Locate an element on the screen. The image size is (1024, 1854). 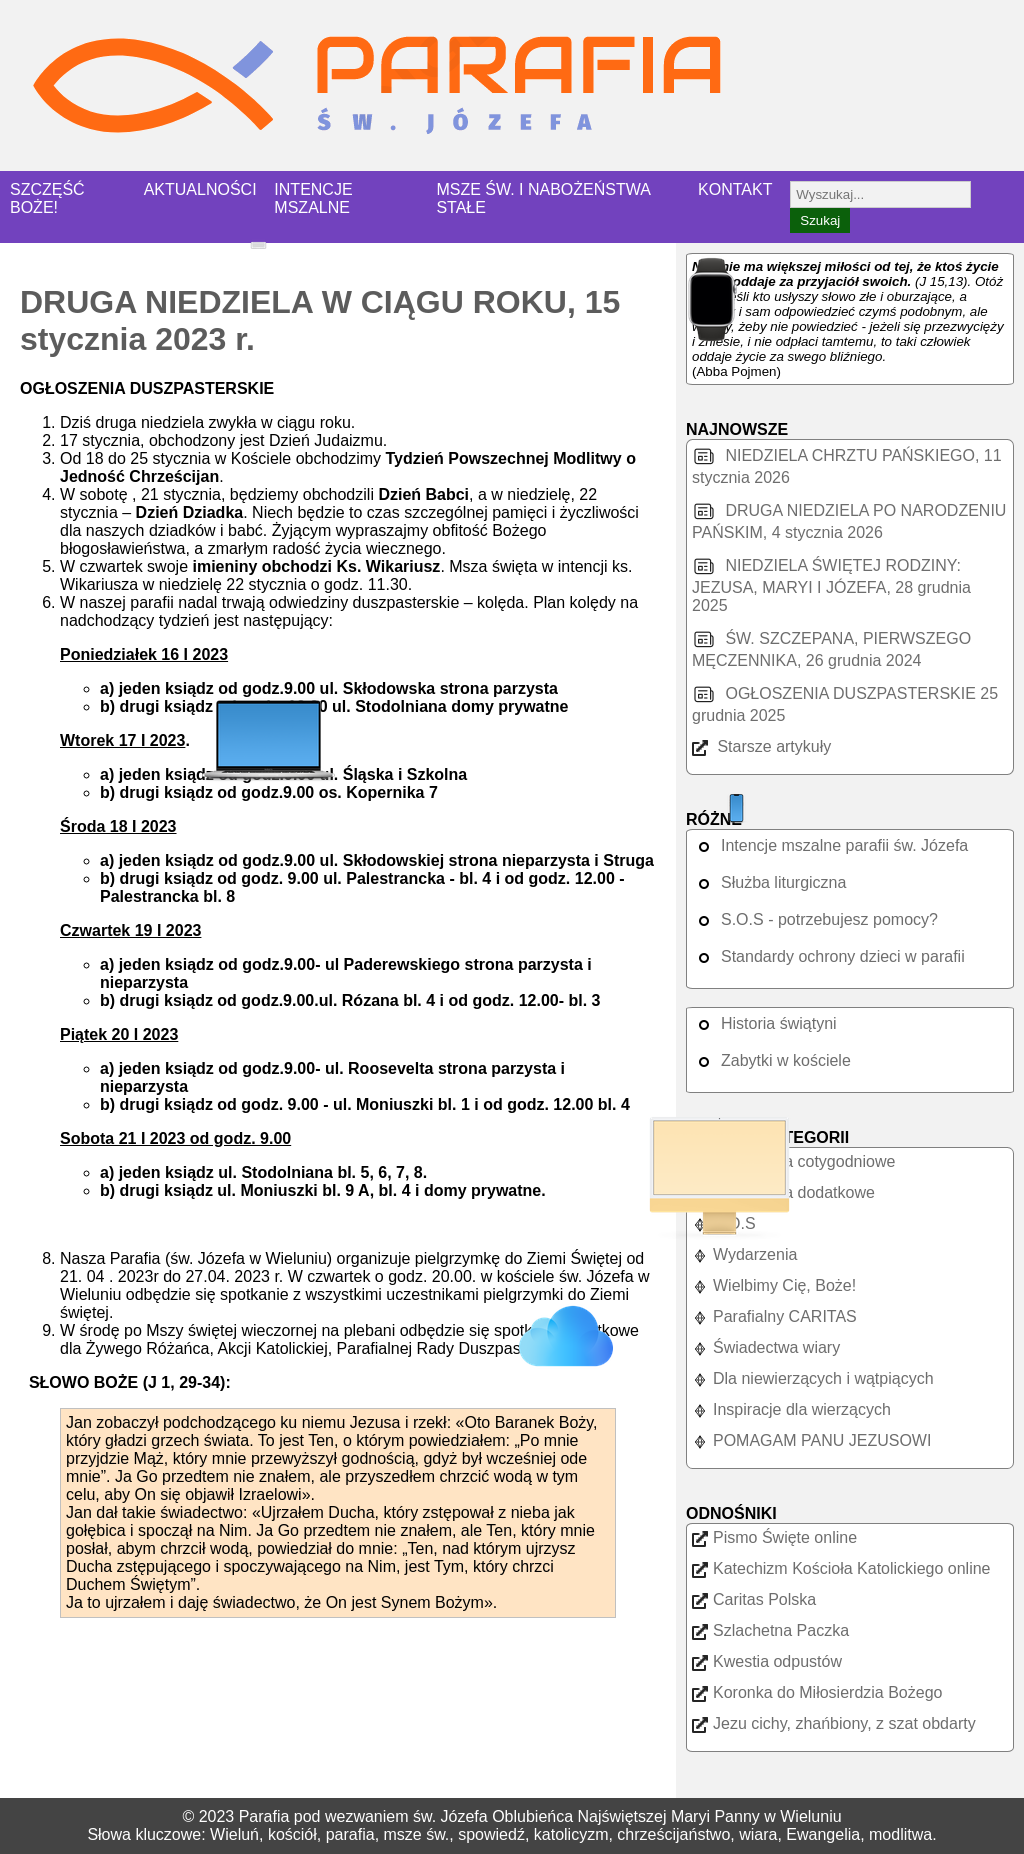
indicates this mac device in system preferences is located at coordinates (268, 735).